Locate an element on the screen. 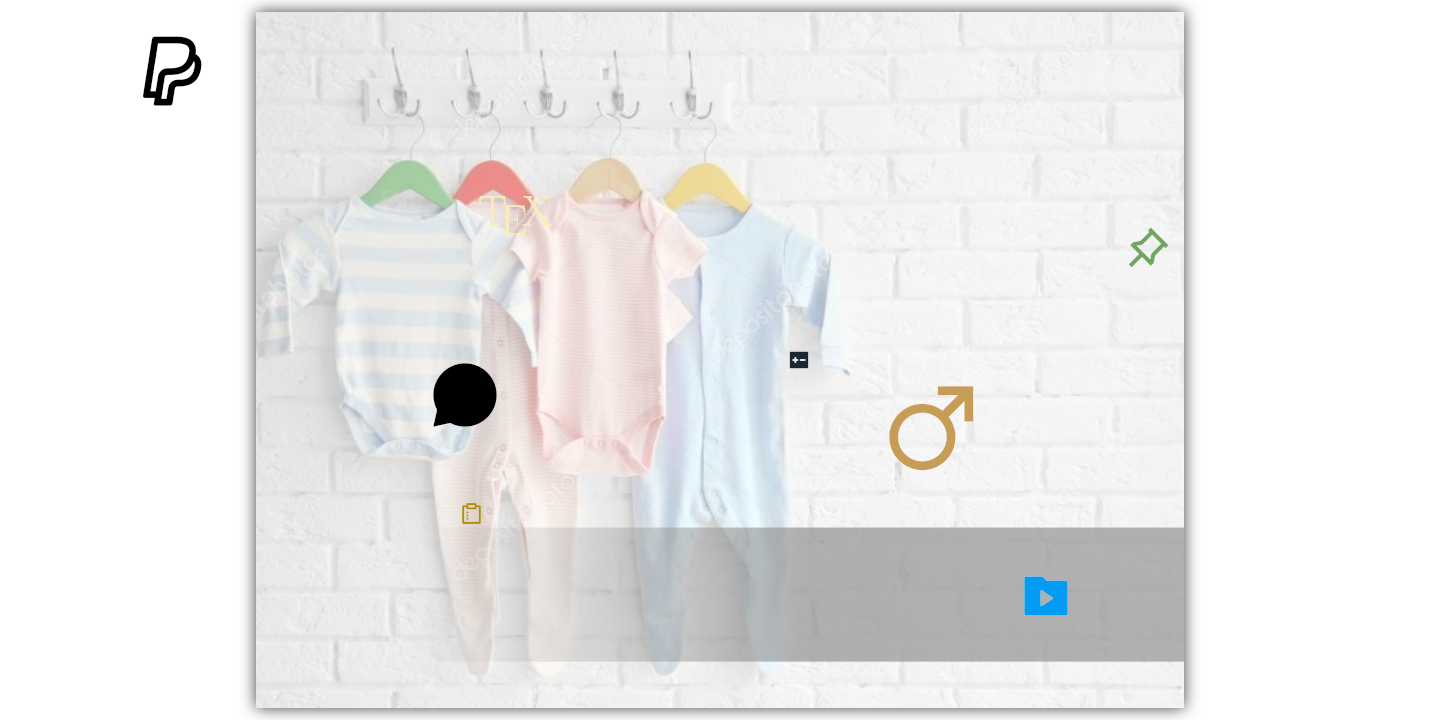 This screenshot has height=720, width=1440. adjust quantity or value up or down is located at coordinates (799, 360).